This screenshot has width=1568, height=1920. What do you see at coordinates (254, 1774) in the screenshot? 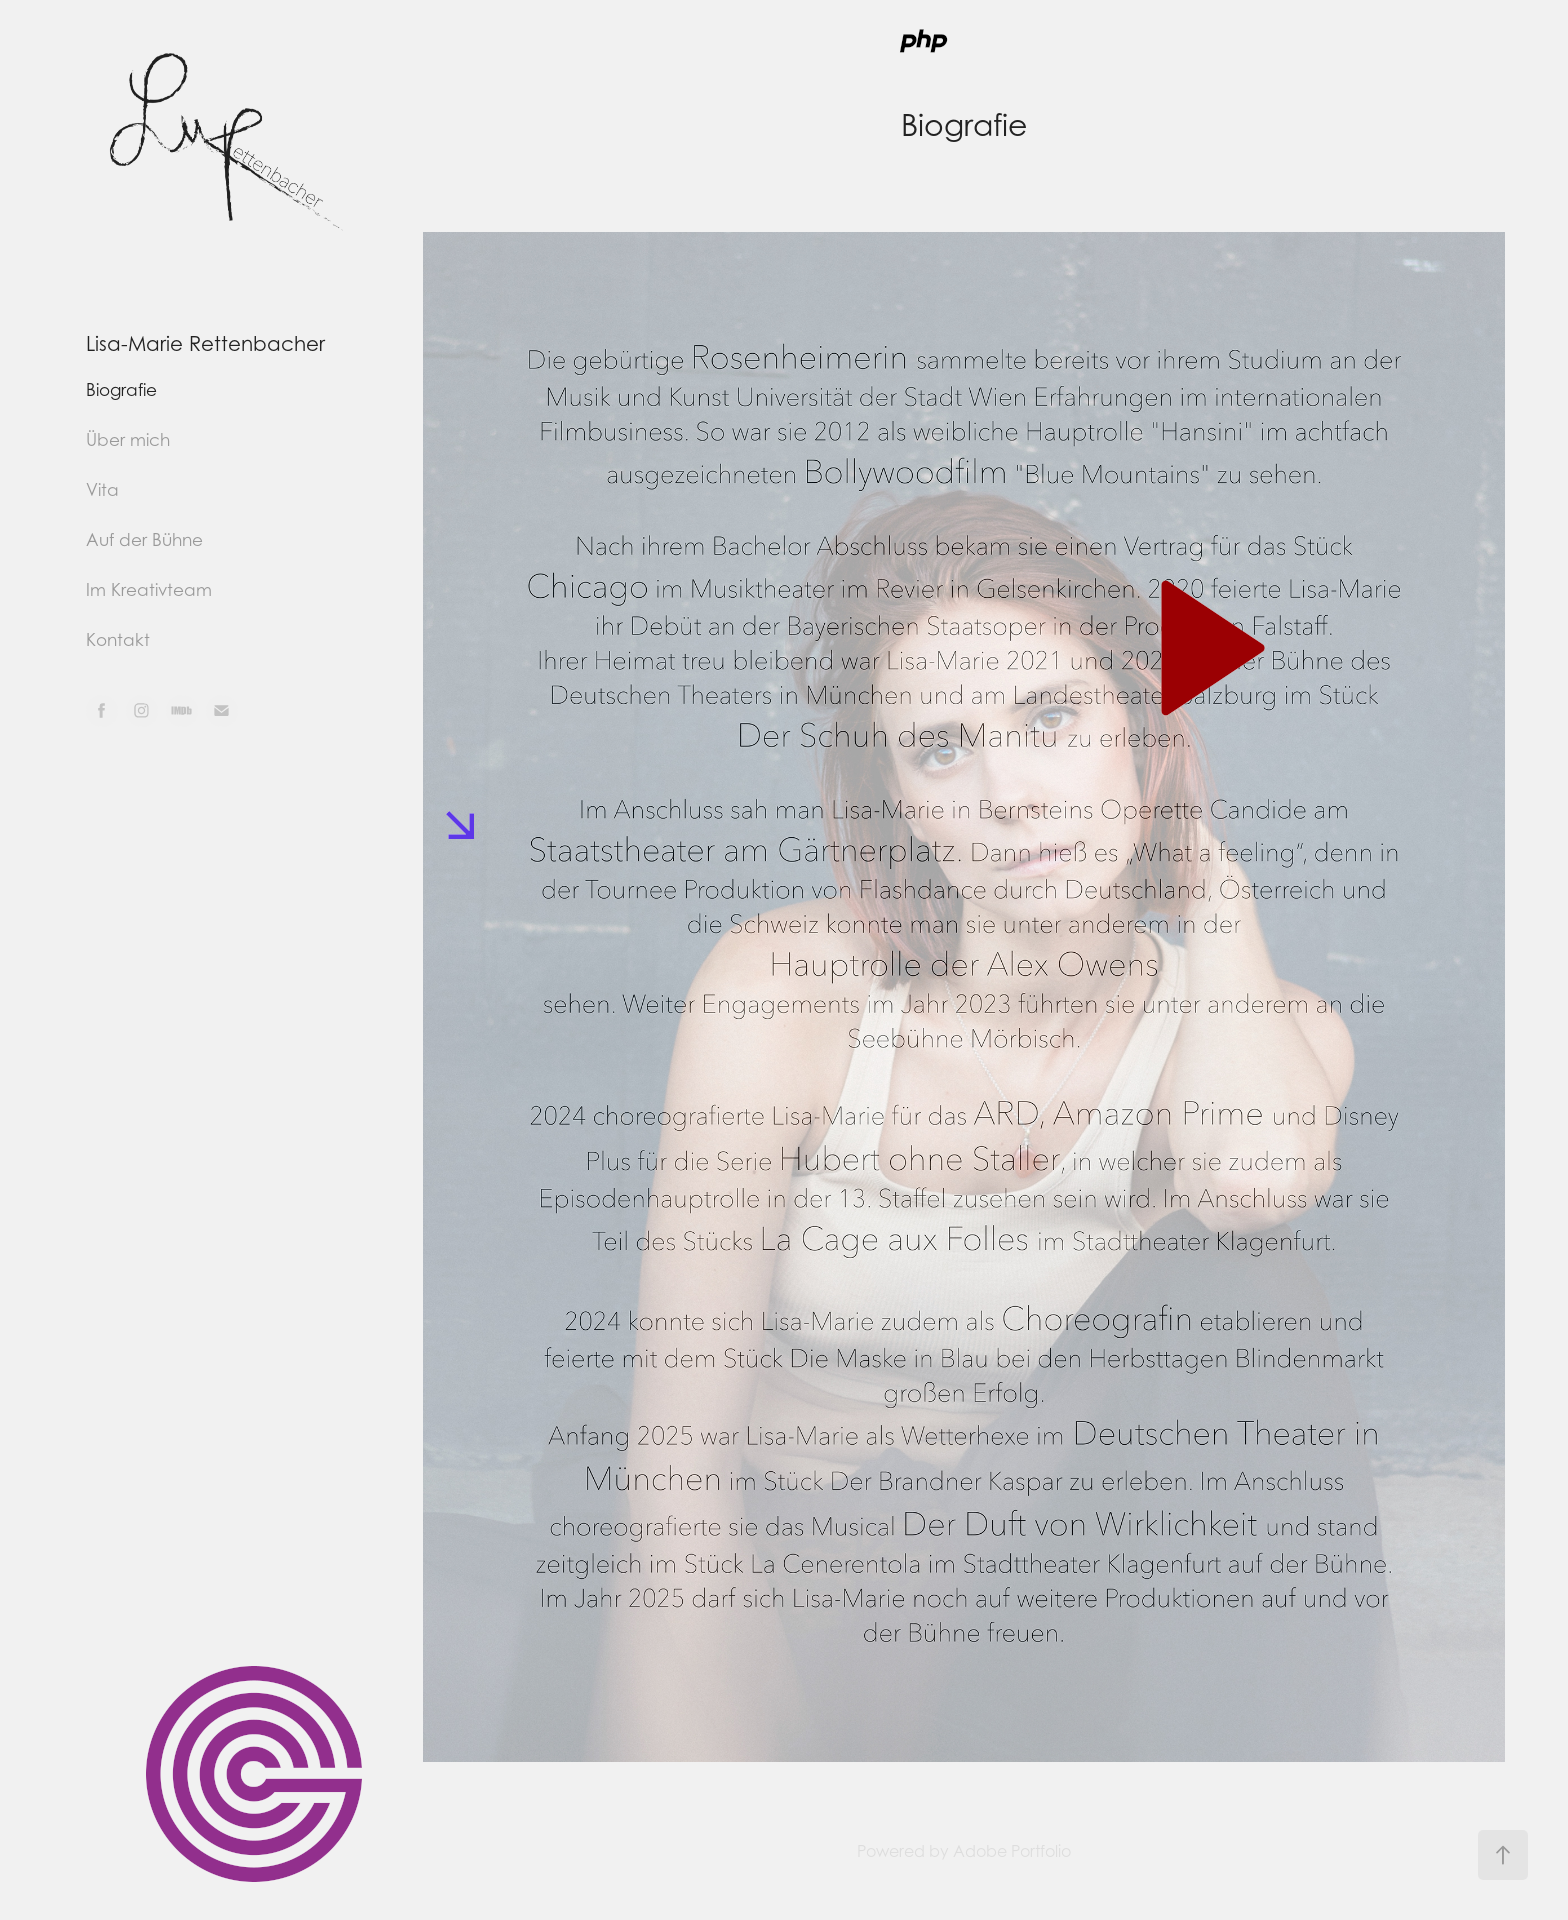
I see `greptimedb logo` at bounding box center [254, 1774].